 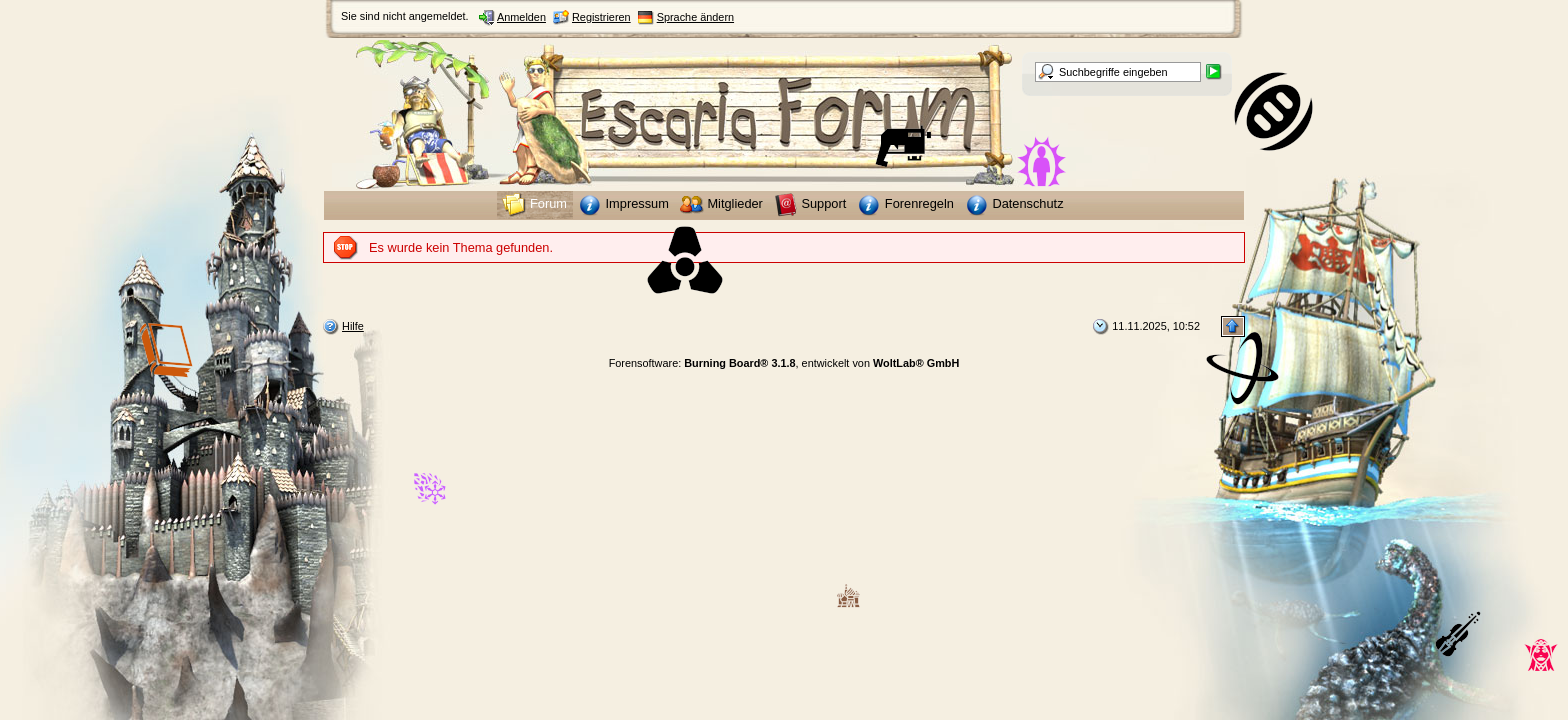 I want to click on indicates a Moscow or Russia-related destination, so click(x=848, y=595).